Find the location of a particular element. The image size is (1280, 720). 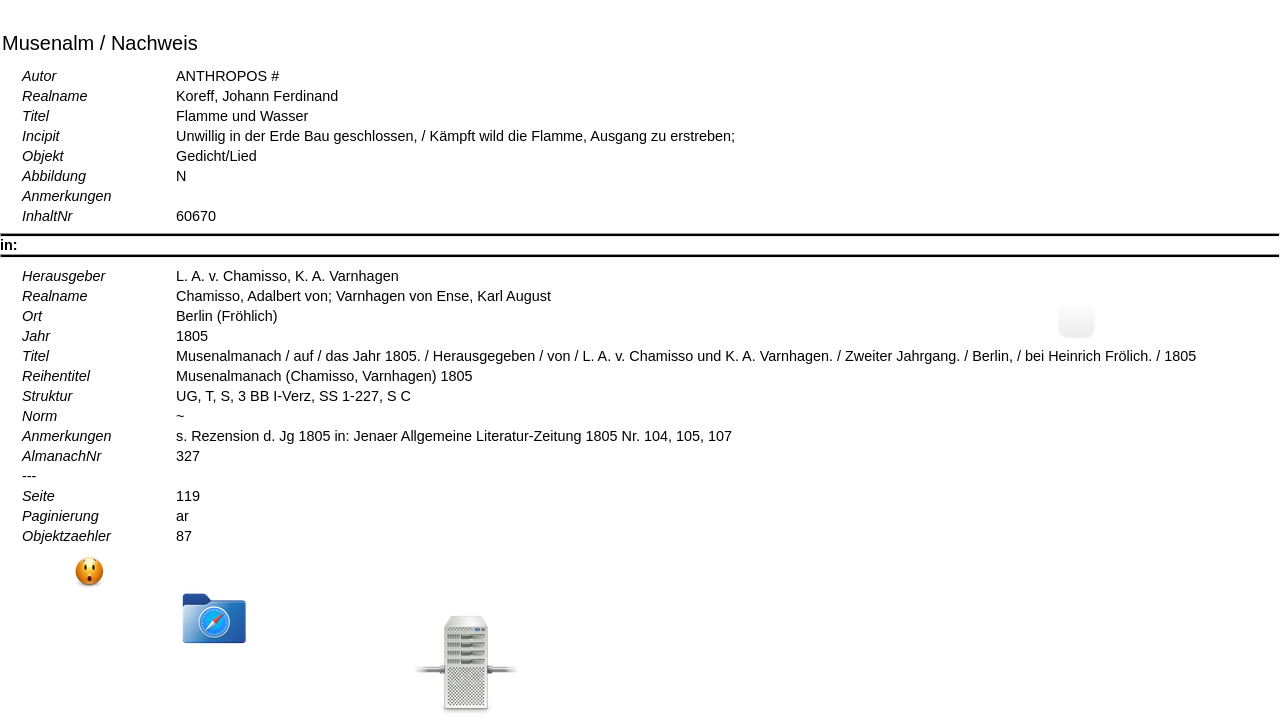

indicates a surprising or unexpected event is located at coordinates (89, 572).